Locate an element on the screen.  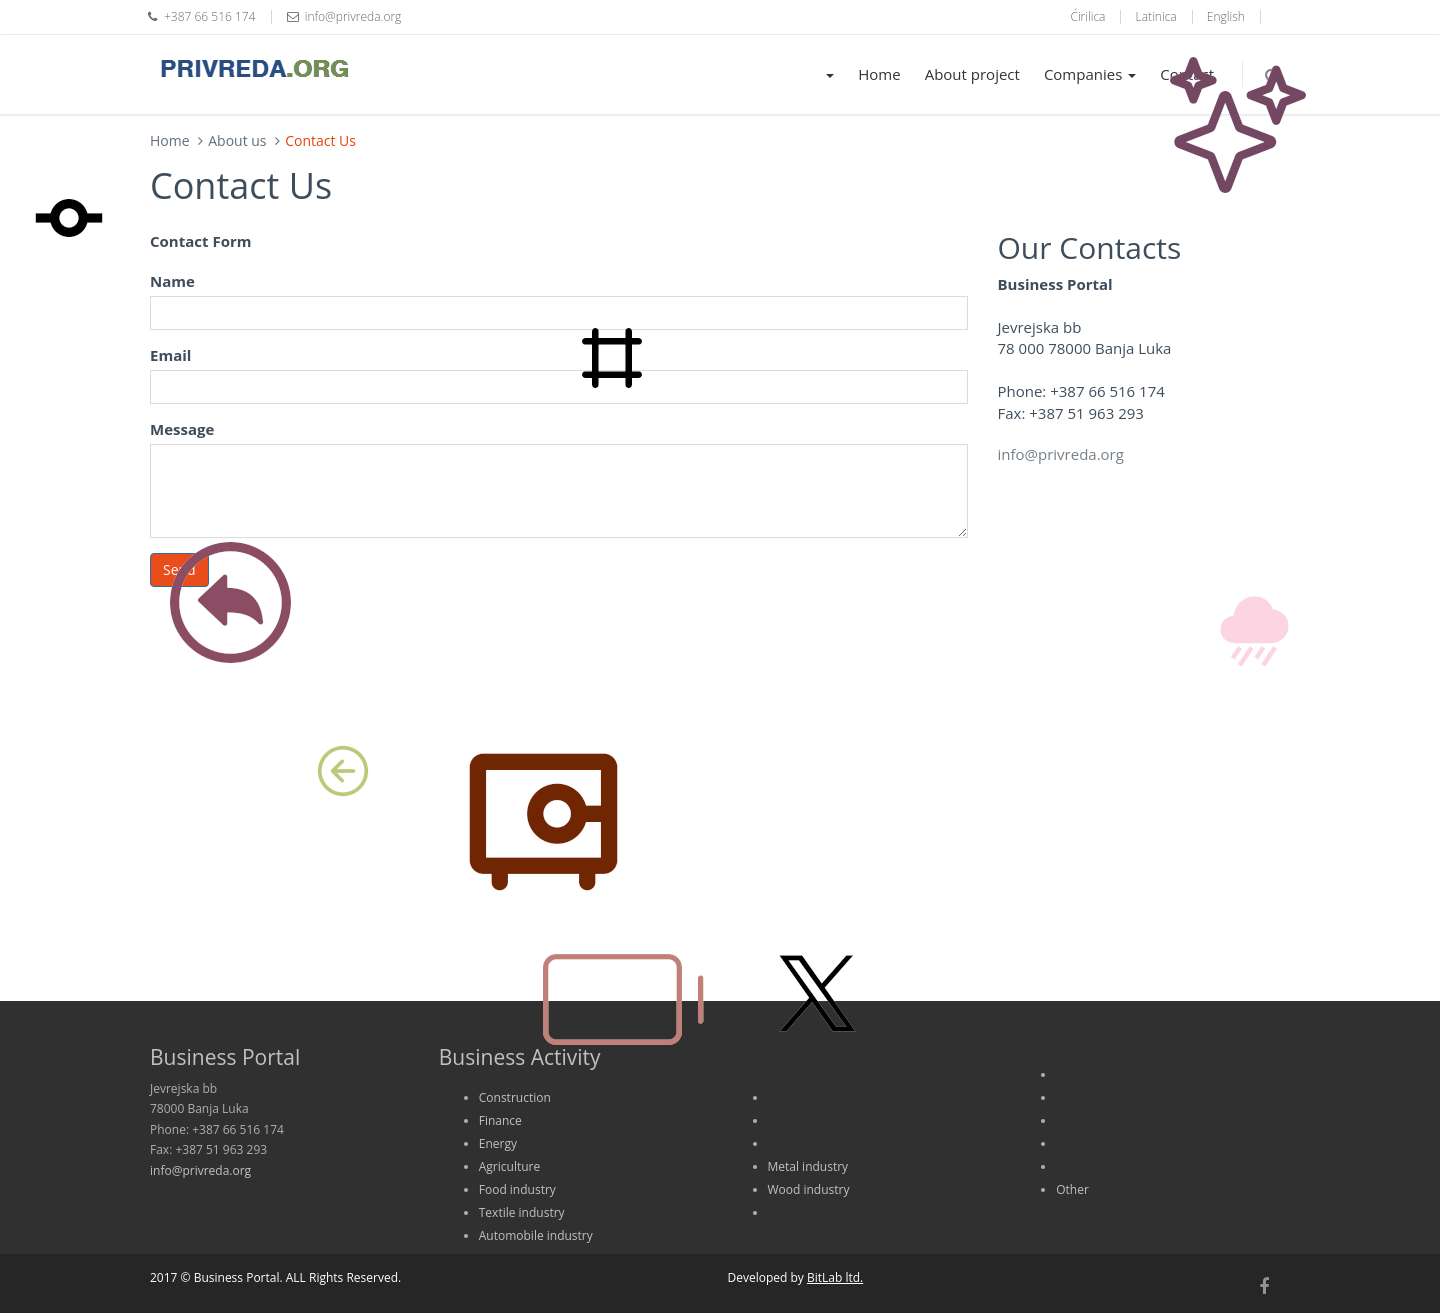
indicates battery is empty or depleted is located at coordinates (620, 999).